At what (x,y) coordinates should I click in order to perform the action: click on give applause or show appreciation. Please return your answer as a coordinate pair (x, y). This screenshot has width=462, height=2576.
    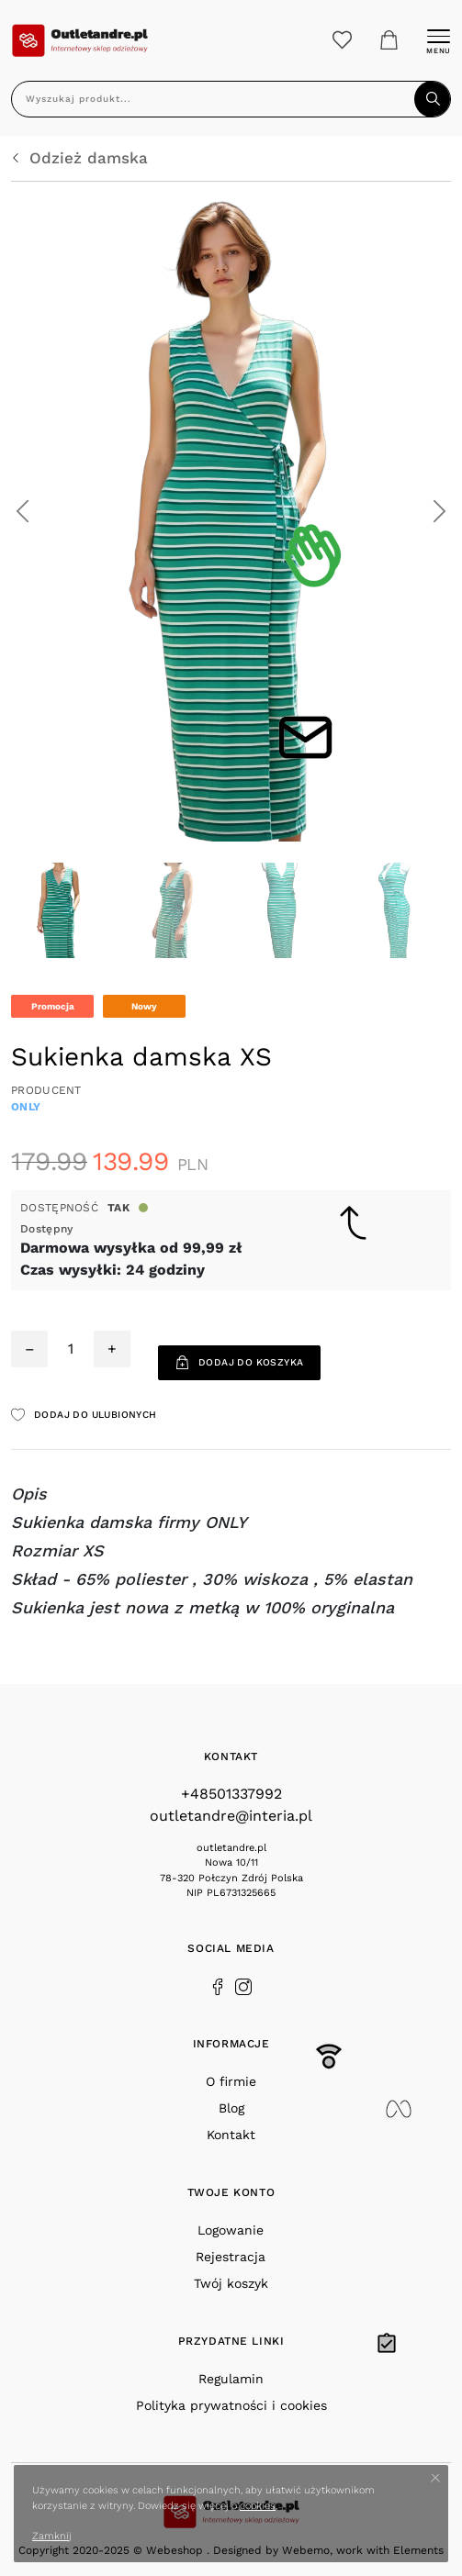
    Looking at the image, I should click on (313, 555).